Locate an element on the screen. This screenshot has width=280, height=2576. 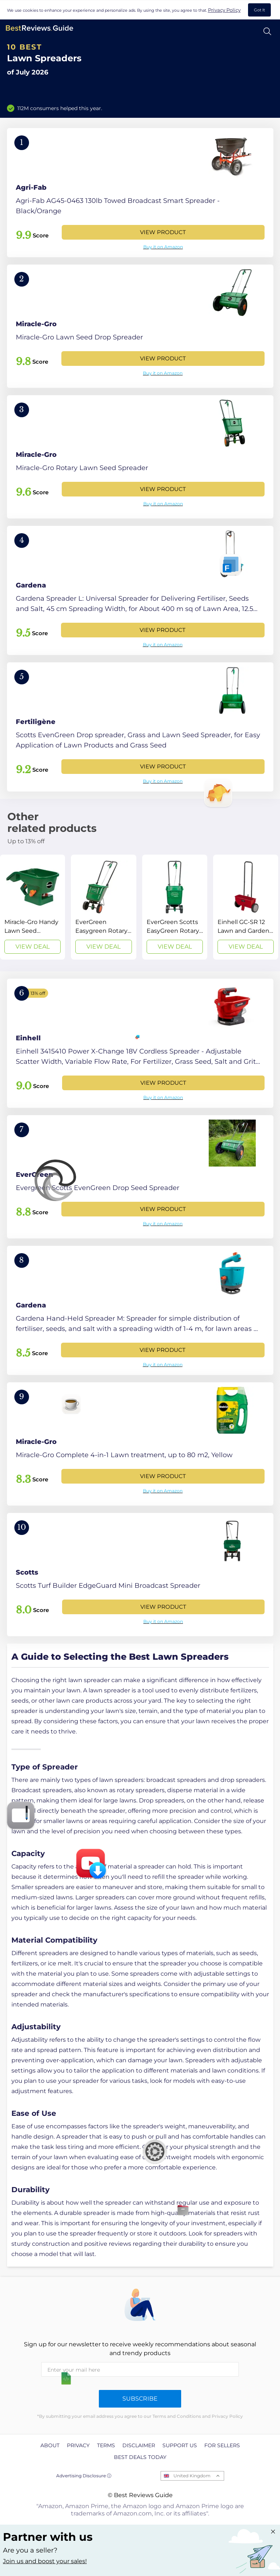
open system settings is located at coordinates (155, 2151).